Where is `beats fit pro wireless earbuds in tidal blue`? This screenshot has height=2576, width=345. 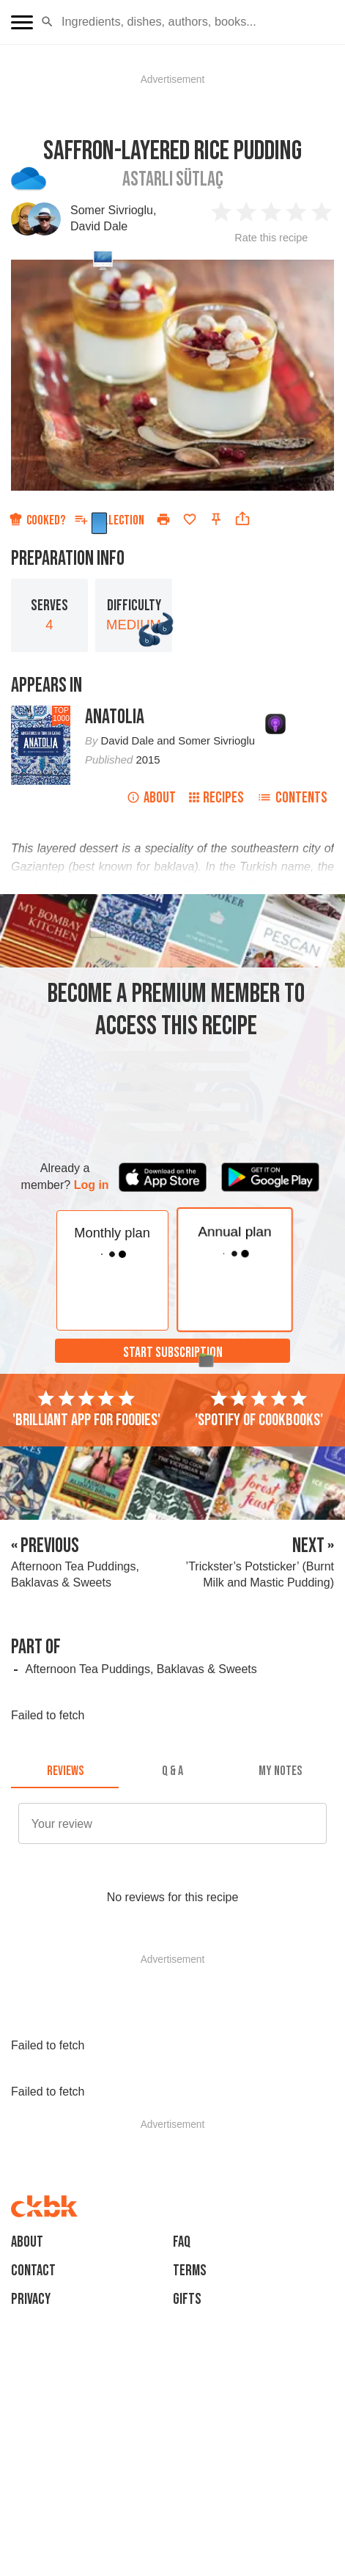 beats fit pro wireless earbuds in tidal blue is located at coordinates (155, 629).